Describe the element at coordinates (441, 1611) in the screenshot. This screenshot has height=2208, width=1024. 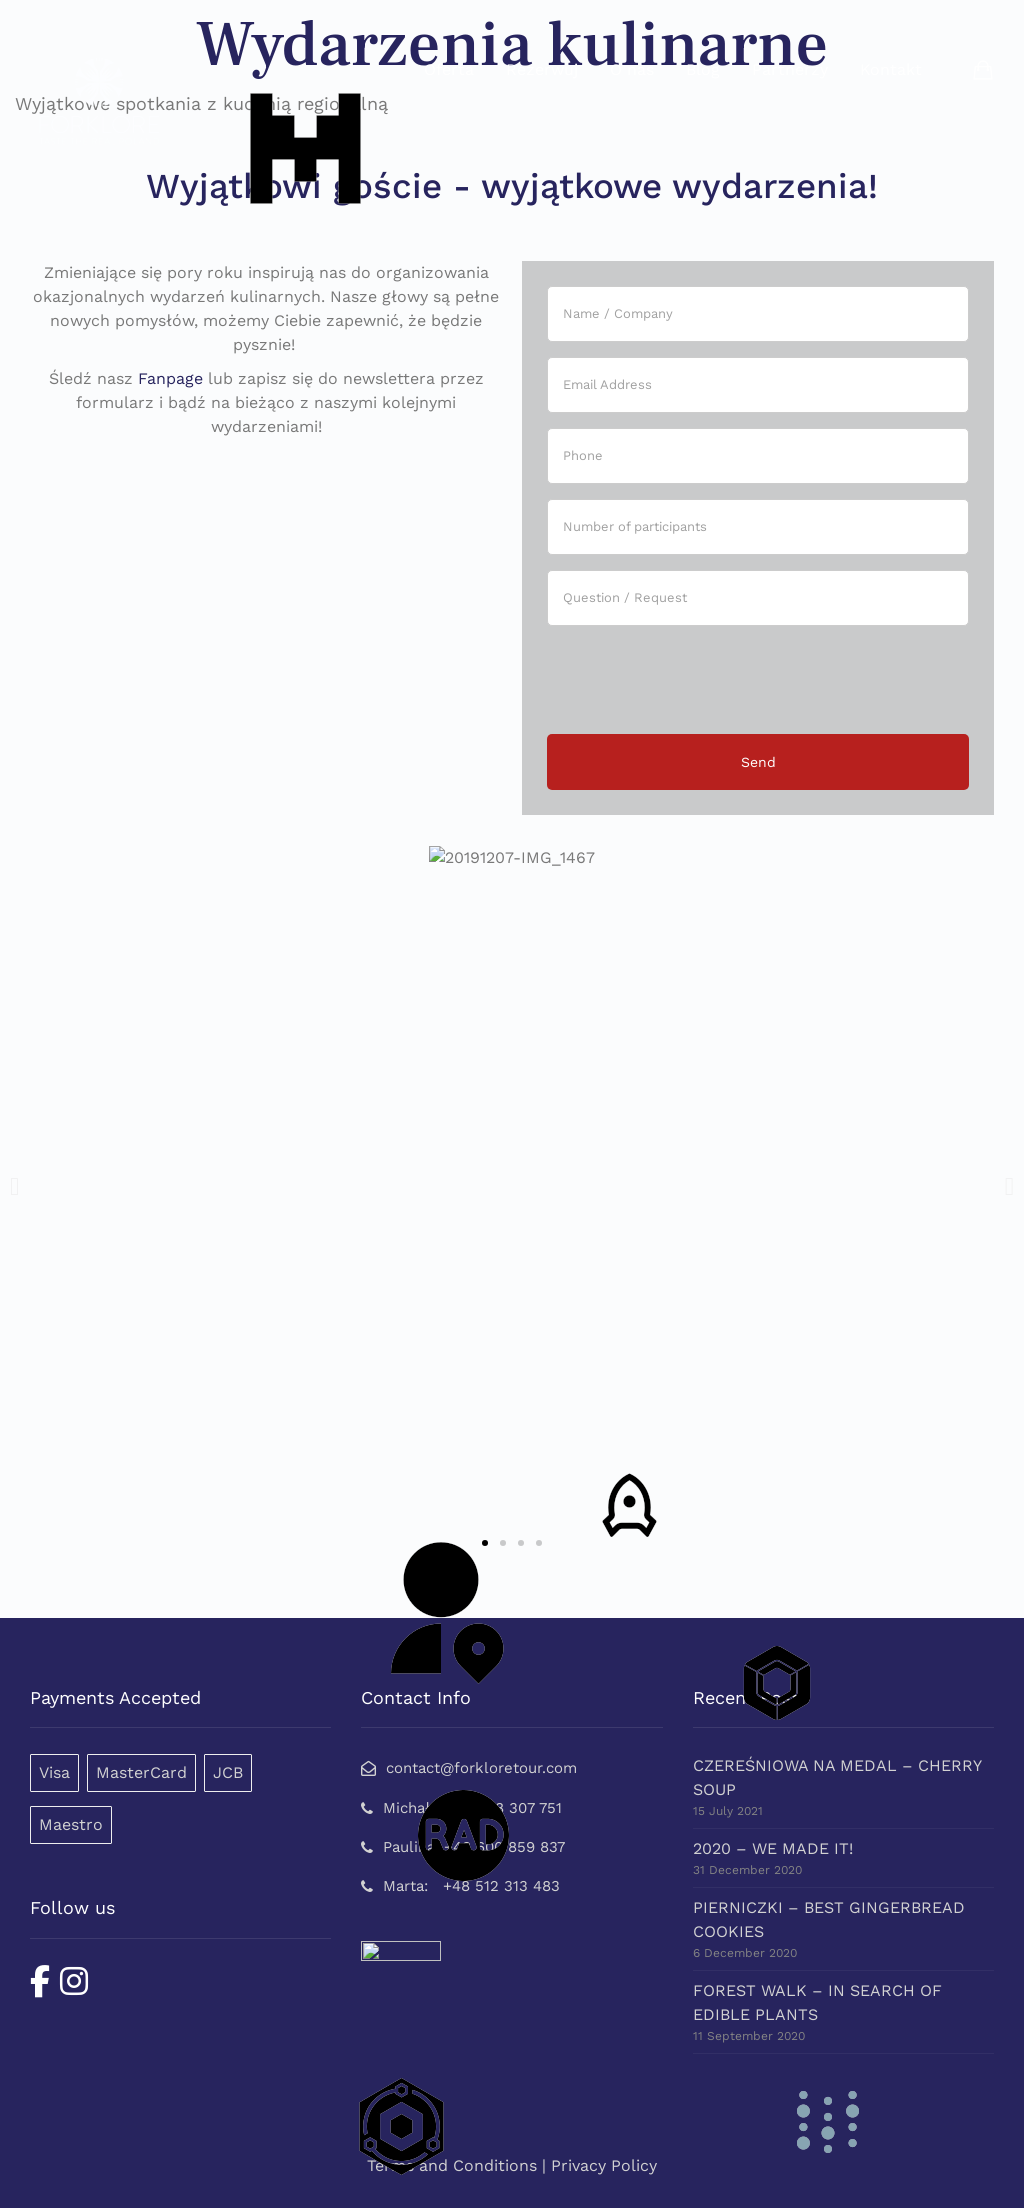
I see `view user's current location` at that location.